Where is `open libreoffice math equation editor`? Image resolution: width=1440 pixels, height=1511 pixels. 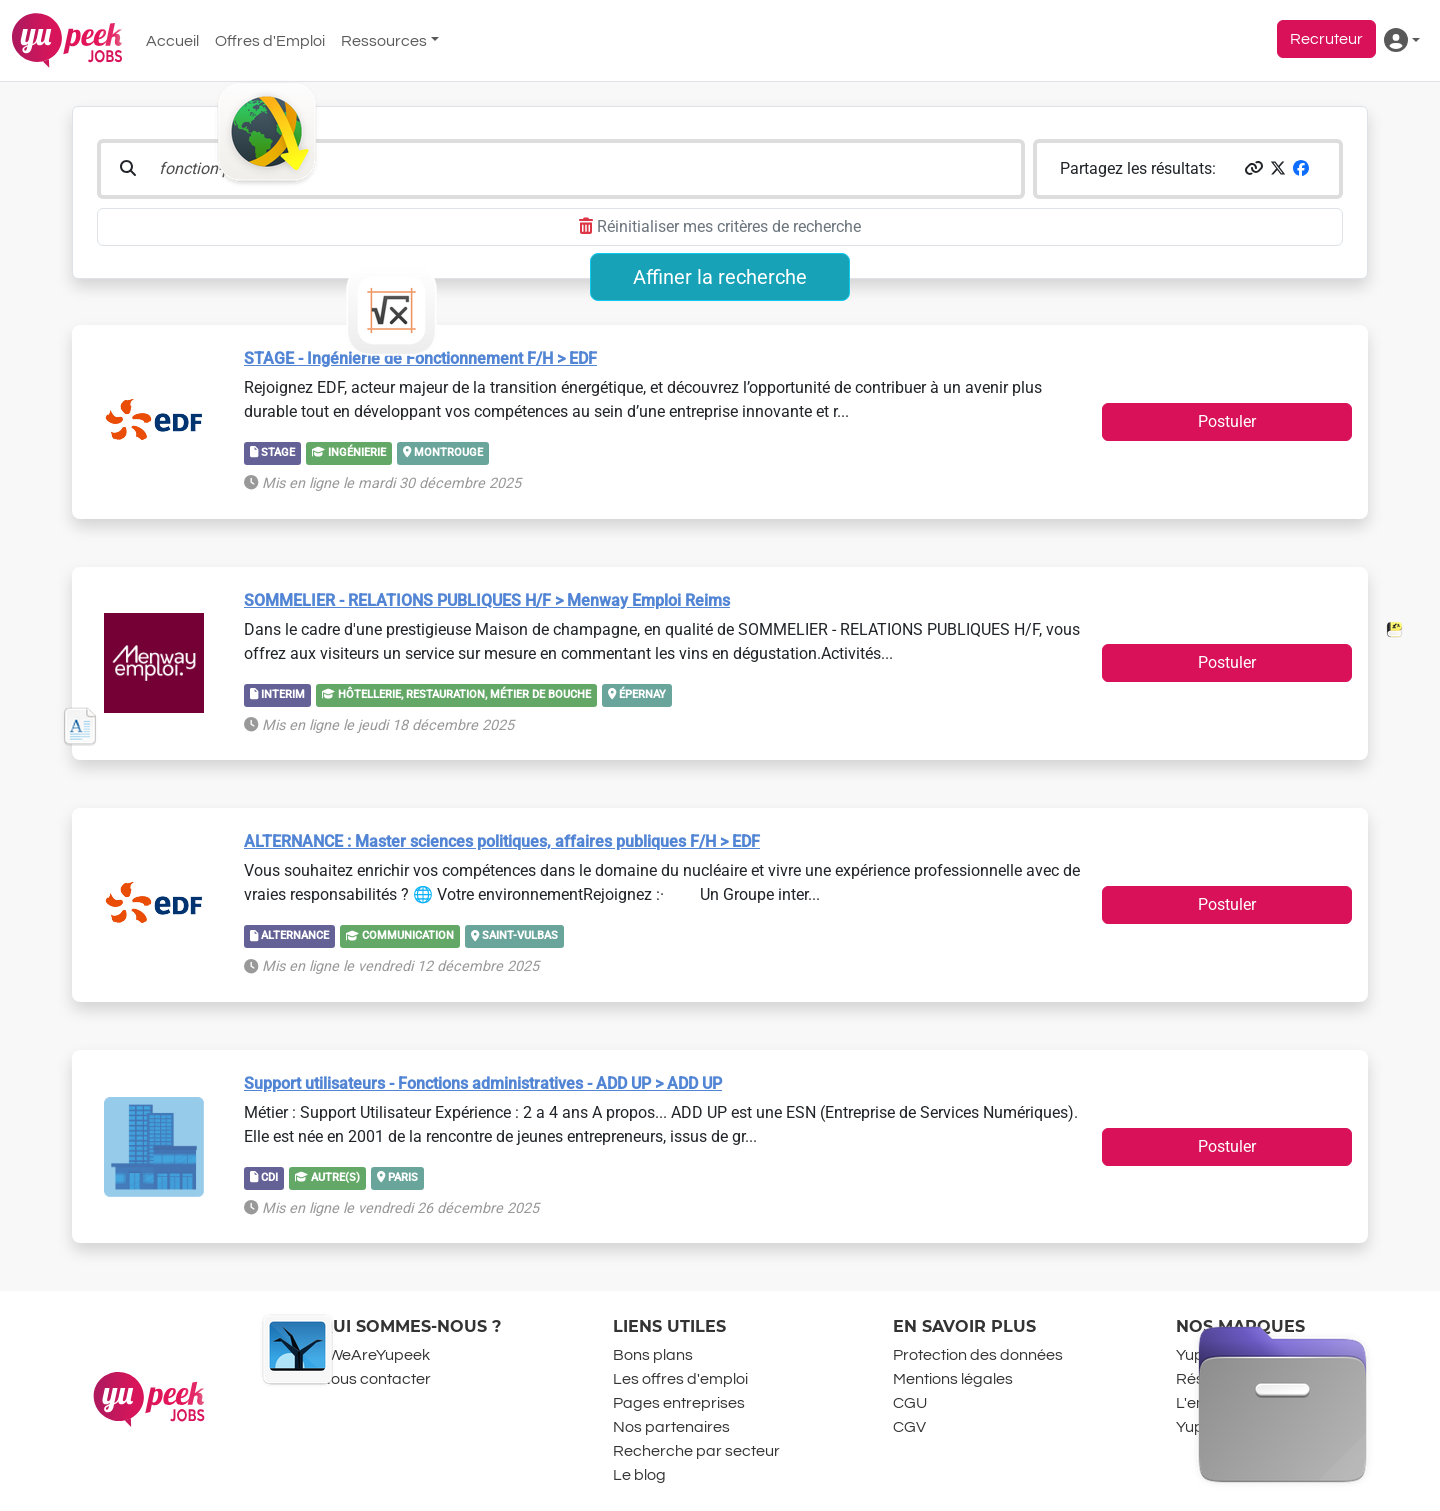 open libreoffice math equation editor is located at coordinates (391, 310).